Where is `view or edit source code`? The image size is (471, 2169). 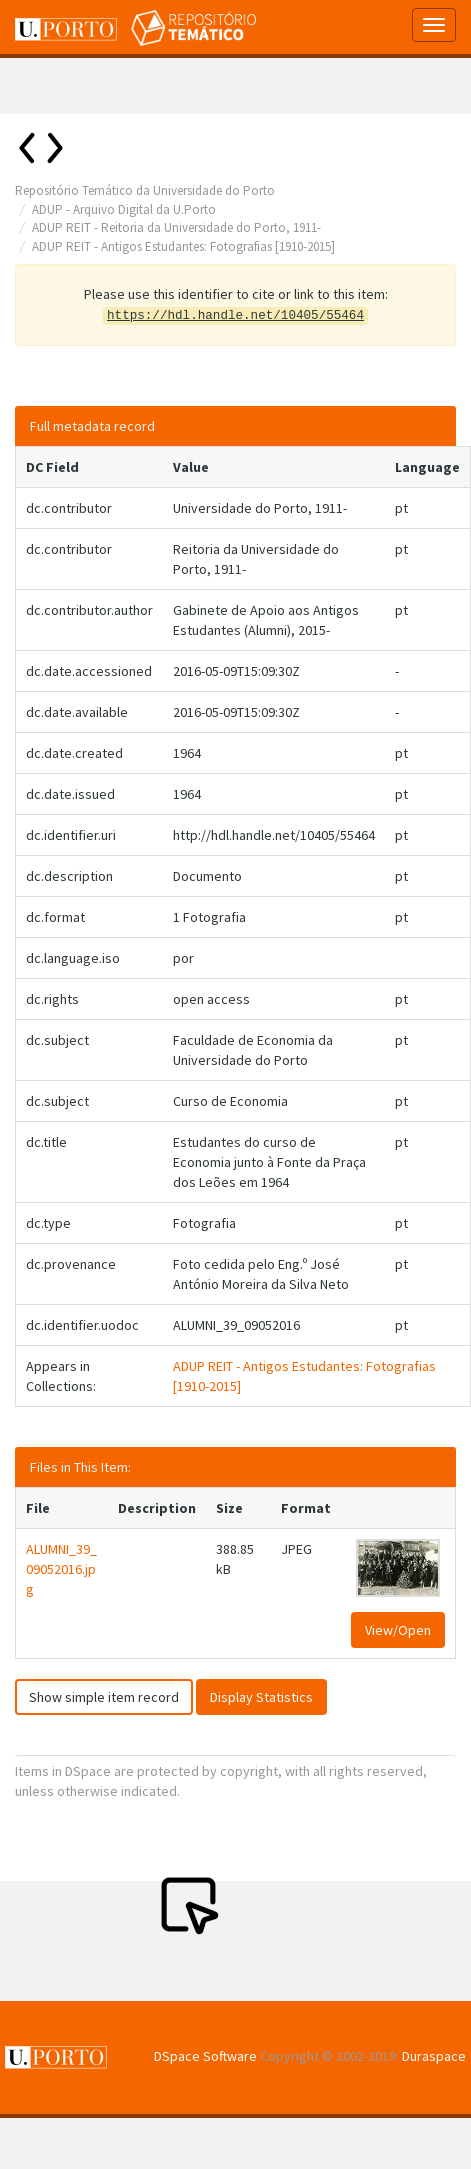 view or edit source code is located at coordinates (41, 148).